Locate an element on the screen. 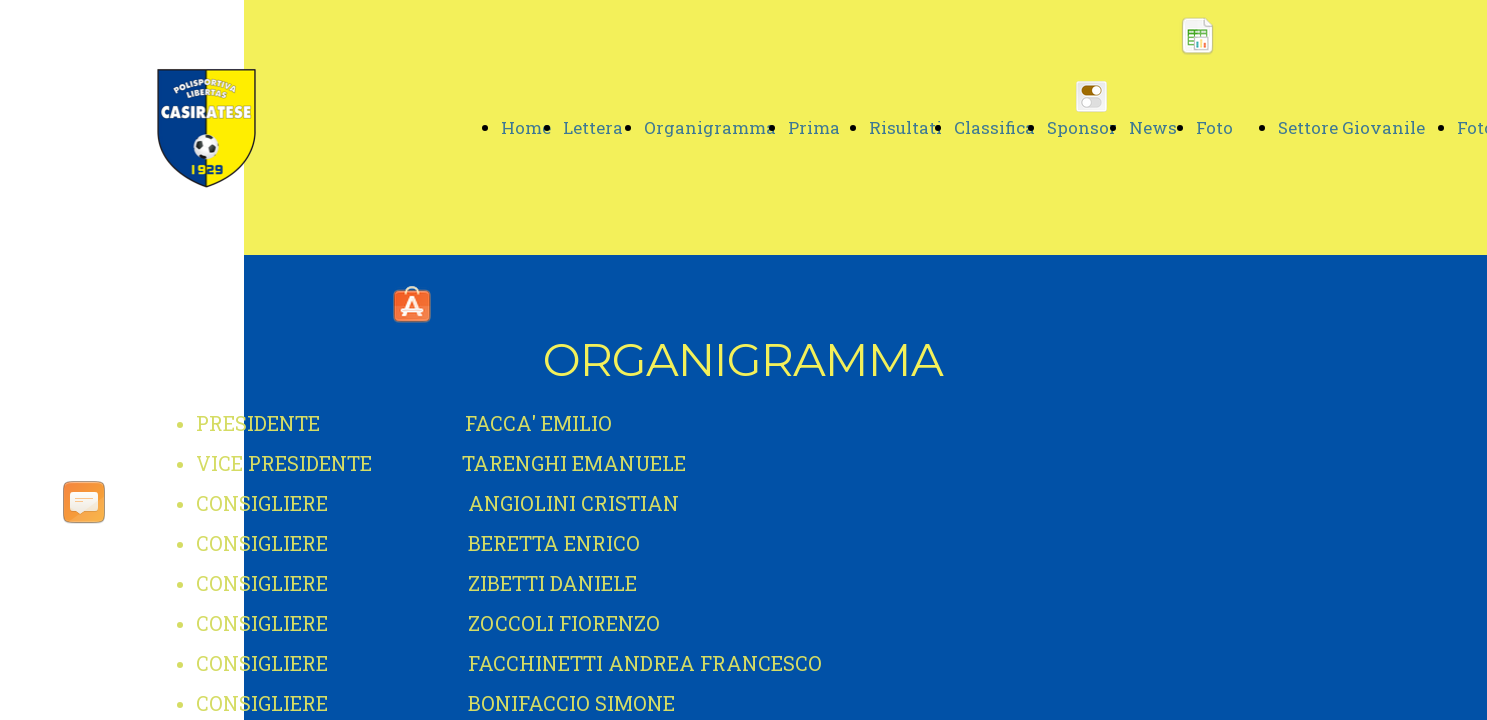 The height and width of the screenshot is (720, 1487). open empathy messaging app is located at coordinates (84, 502).